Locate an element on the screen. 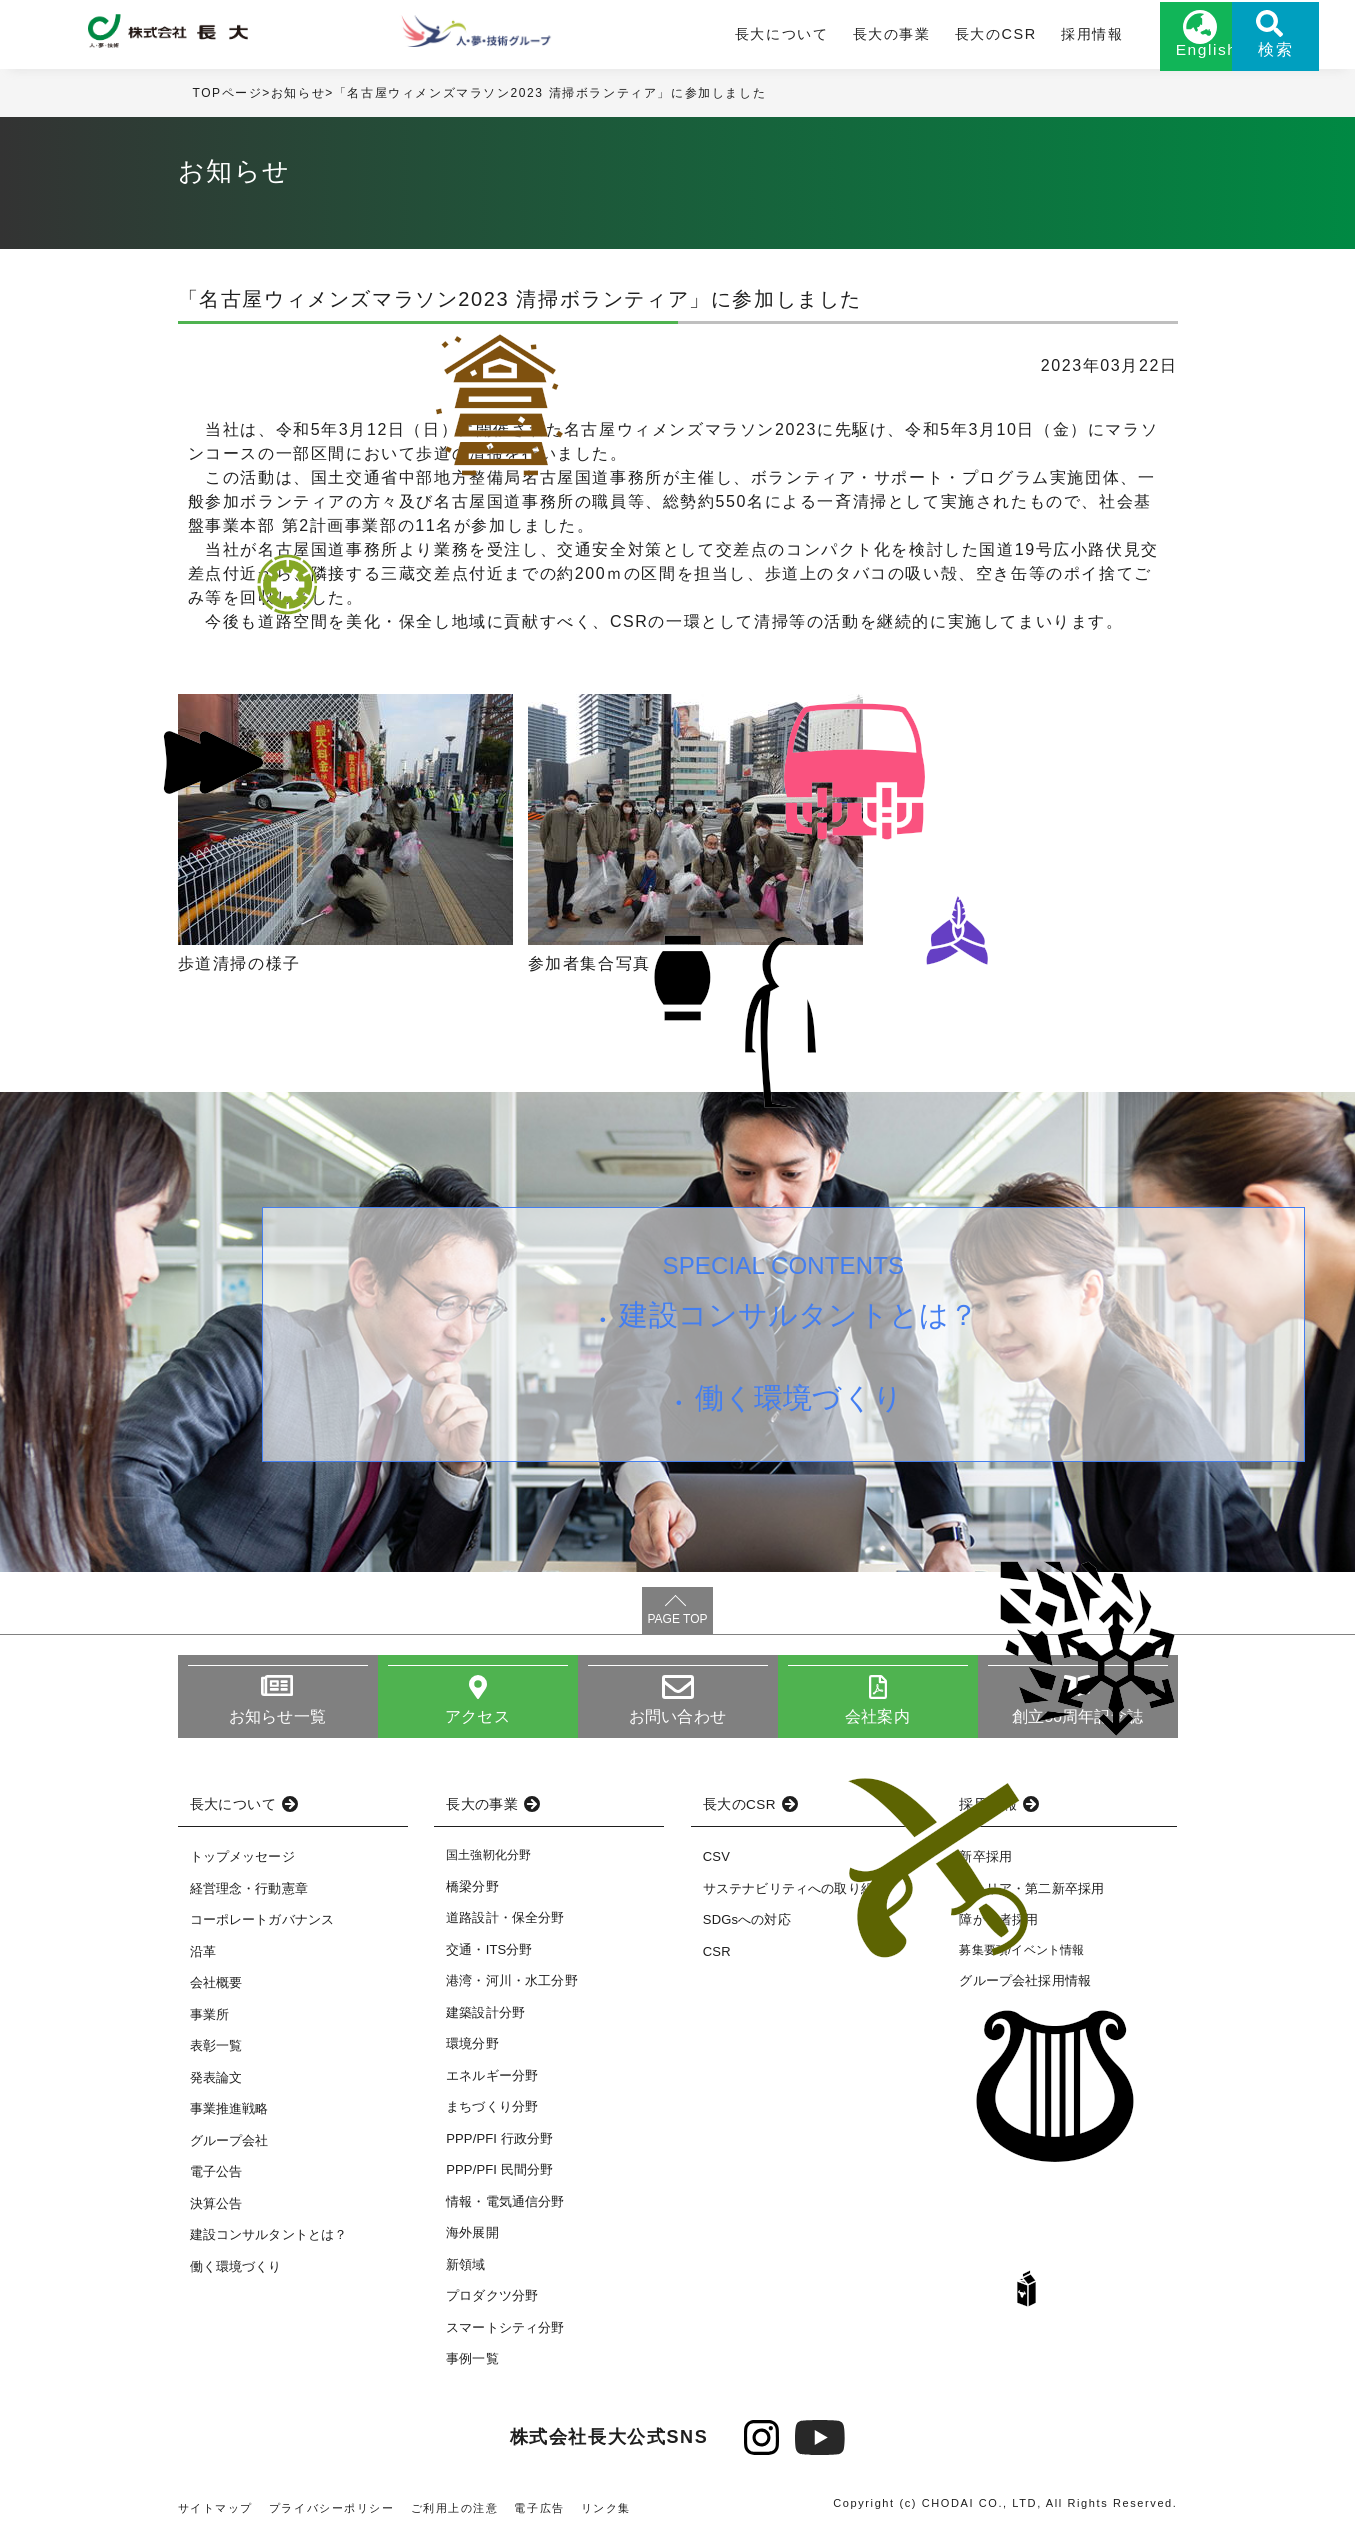 This screenshot has width=1355, height=2543. skip forward or fast-forward media playback is located at coordinates (213, 762).